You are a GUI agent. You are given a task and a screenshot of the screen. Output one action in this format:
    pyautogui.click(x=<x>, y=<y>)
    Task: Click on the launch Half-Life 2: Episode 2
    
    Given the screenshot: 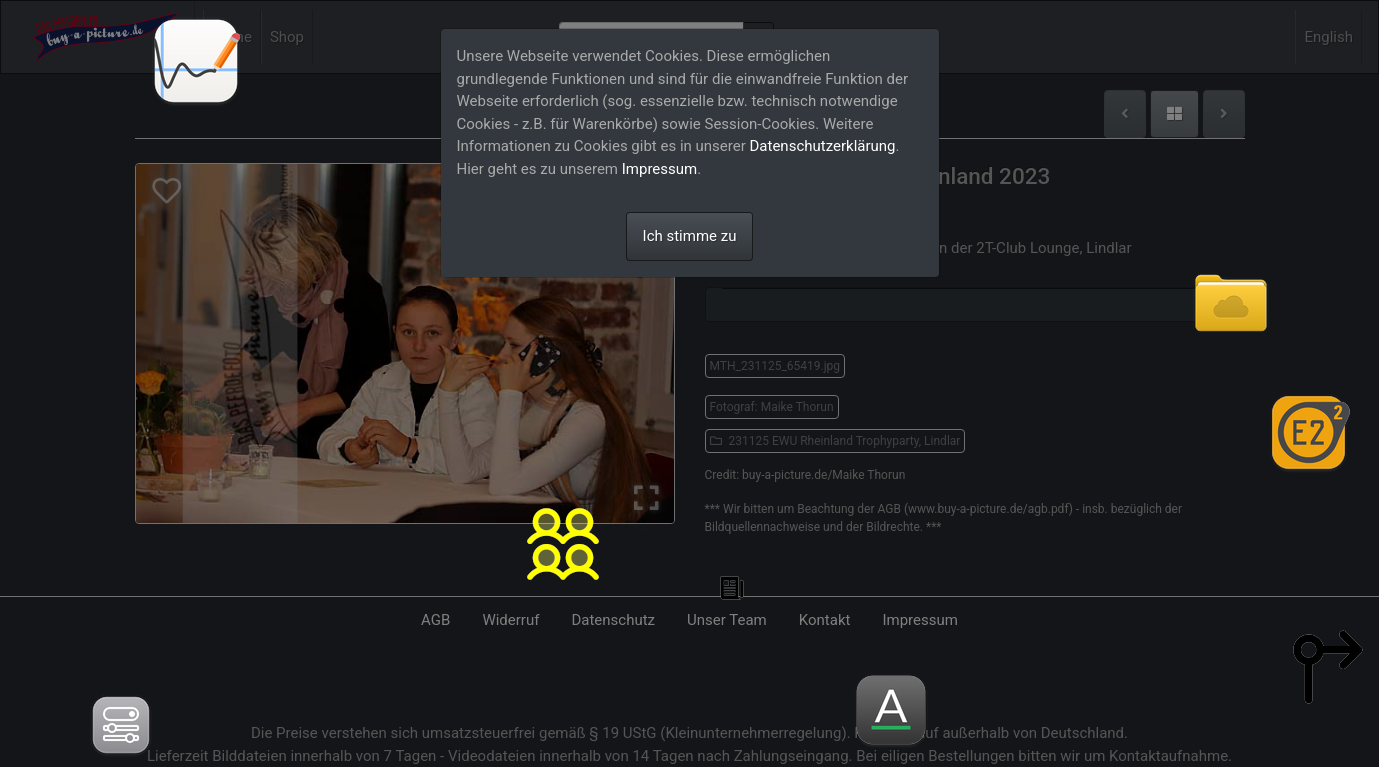 What is the action you would take?
    pyautogui.click(x=1308, y=432)
    